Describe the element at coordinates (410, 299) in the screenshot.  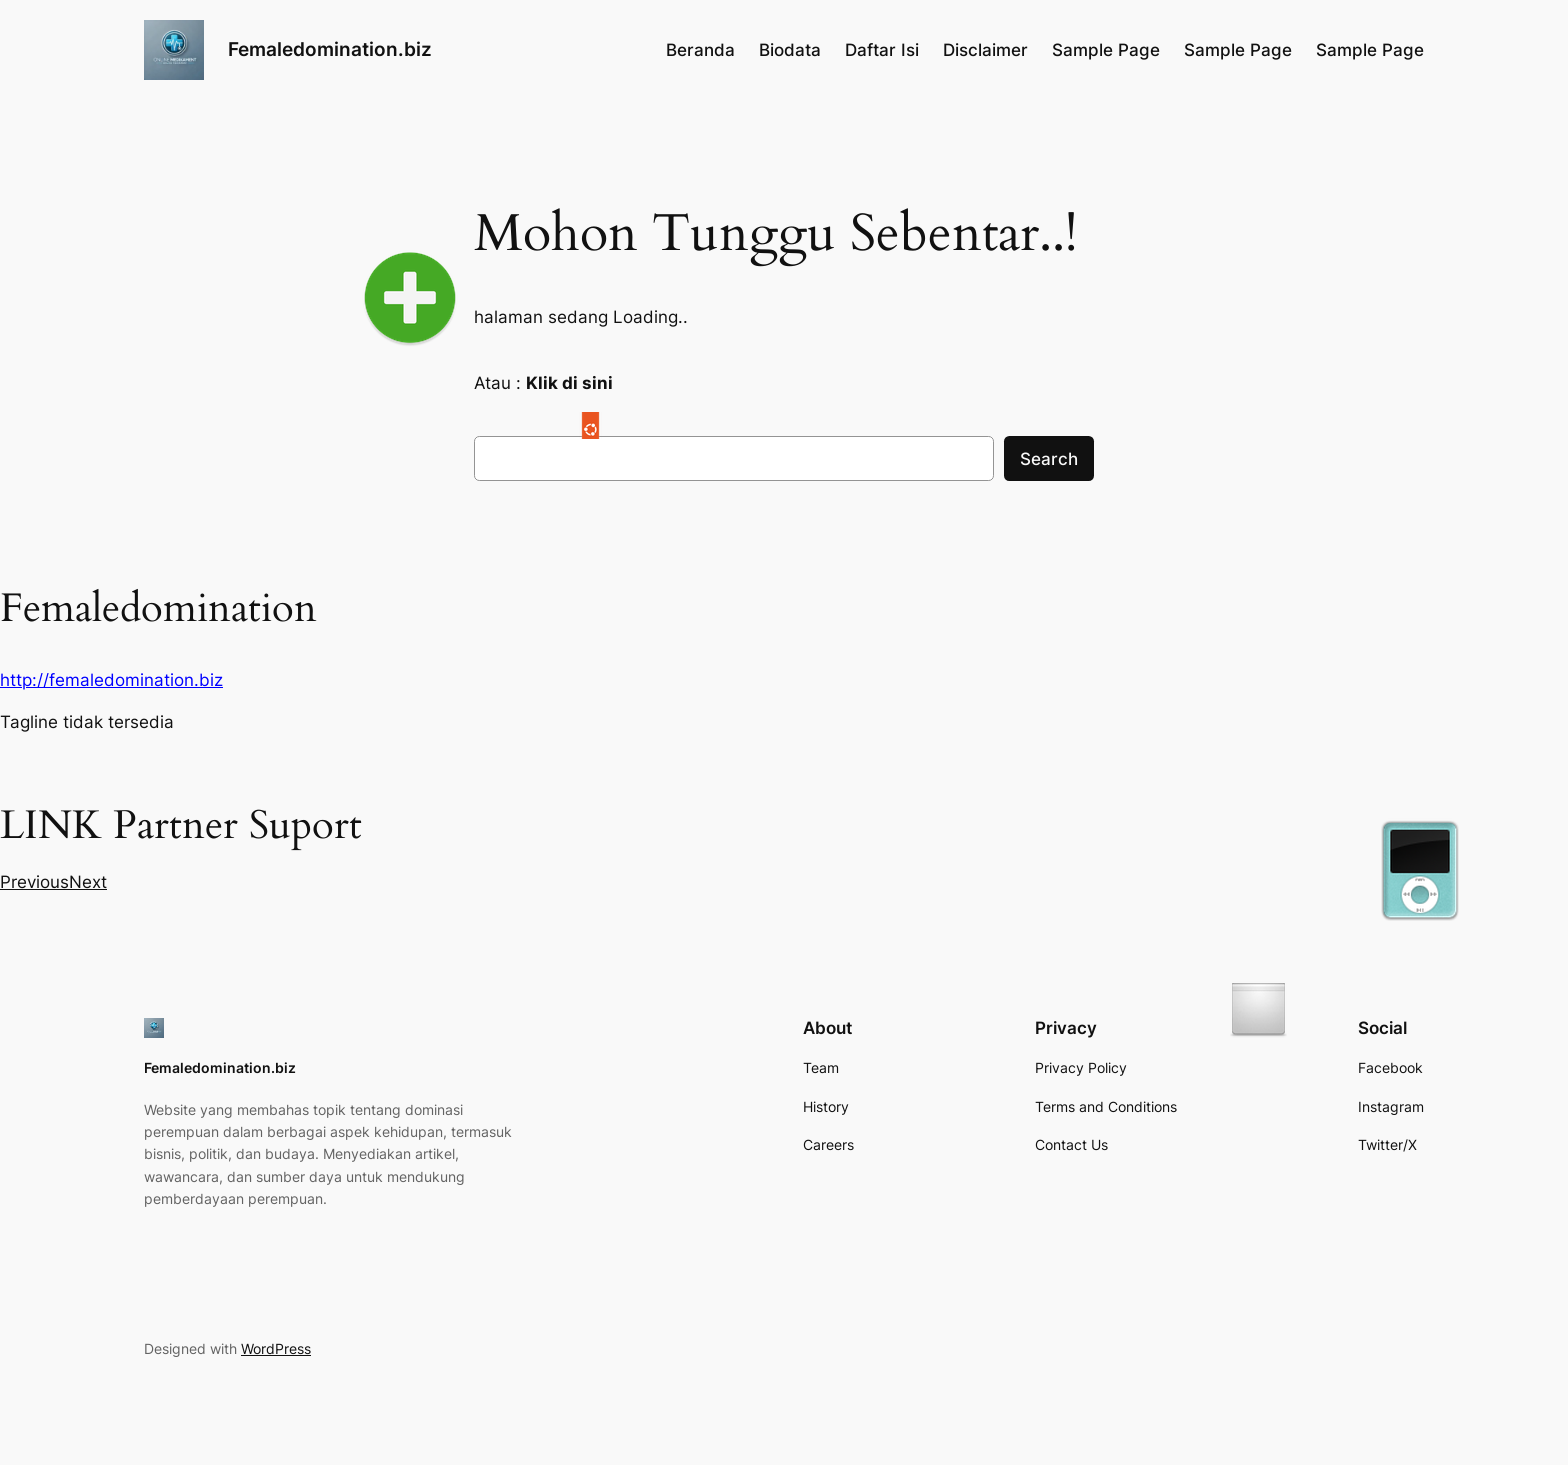
I see `add a new item to the list` at that location.